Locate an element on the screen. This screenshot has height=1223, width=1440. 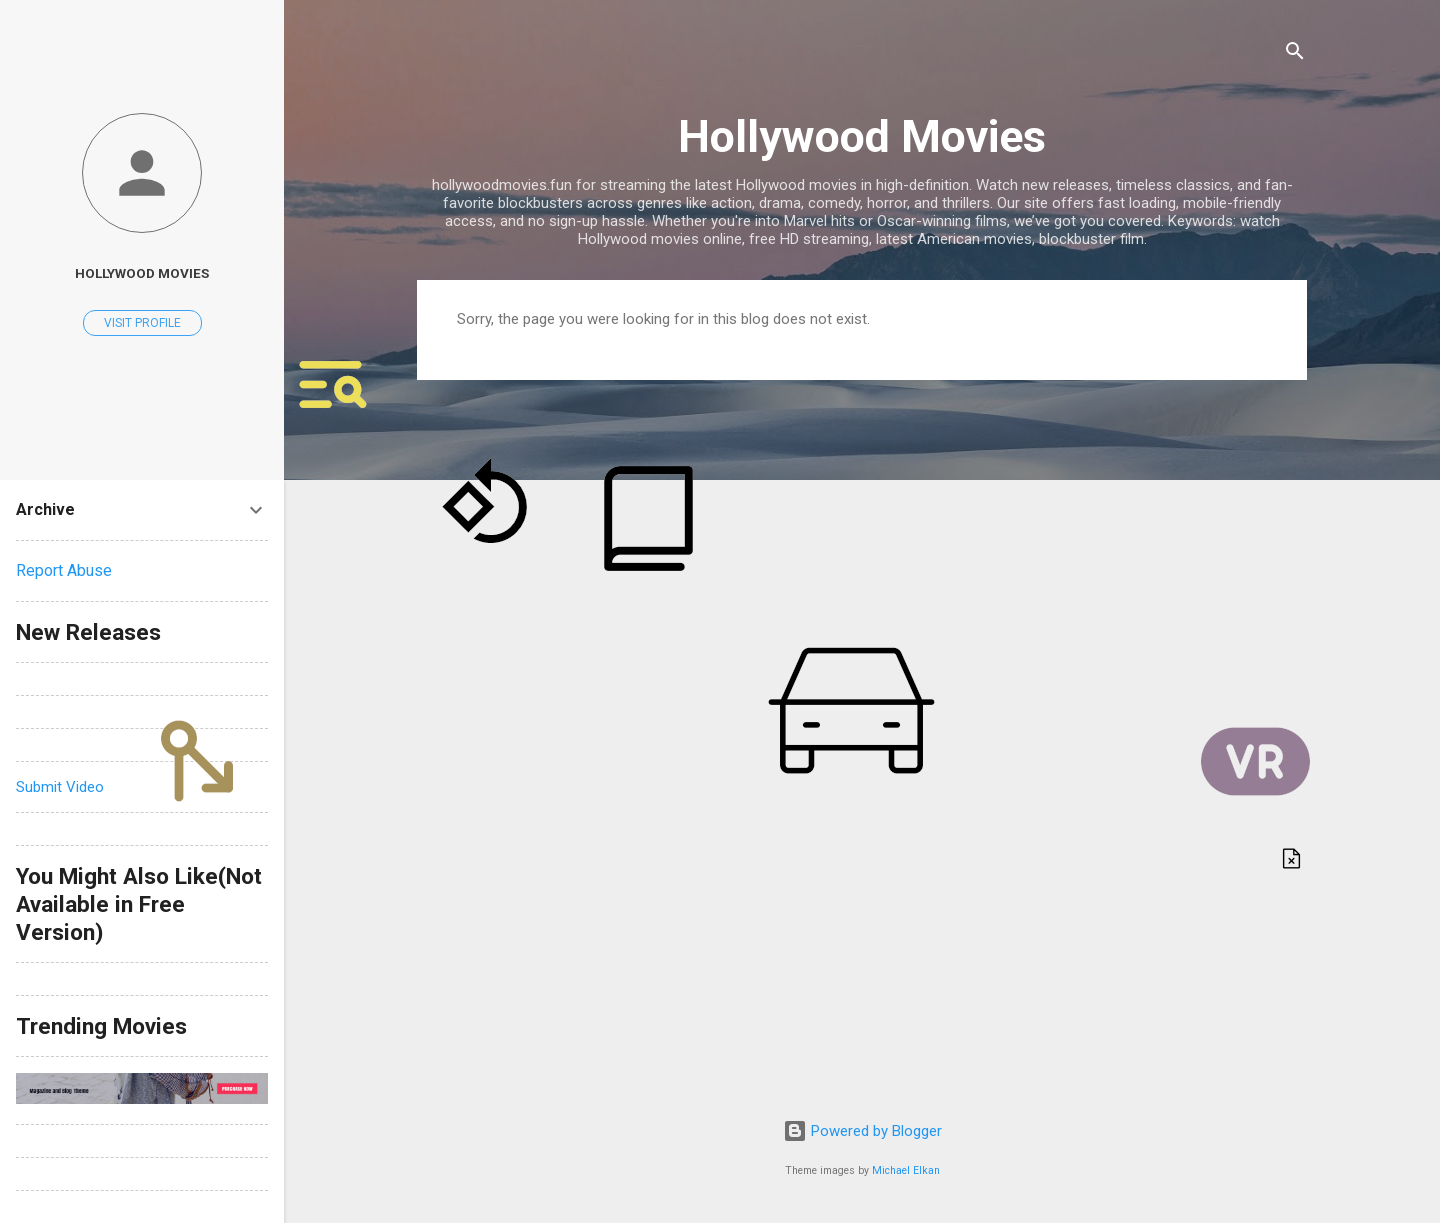
access virtual reality mode or settings is located at coordinates (1255, 761).